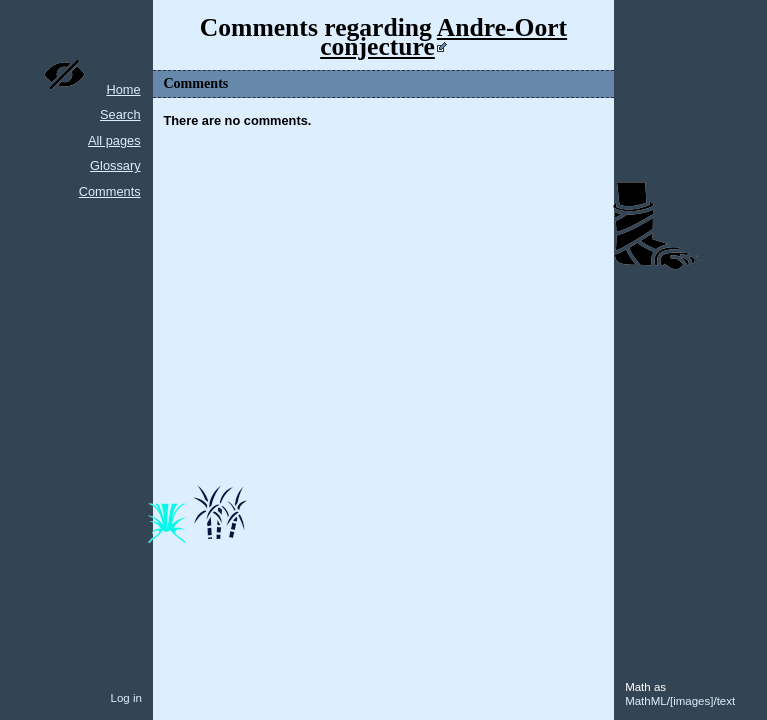  Describe the element at coordinates (64, 74) in the screenshot. I see `hide content or toggle visibility off` at that location.